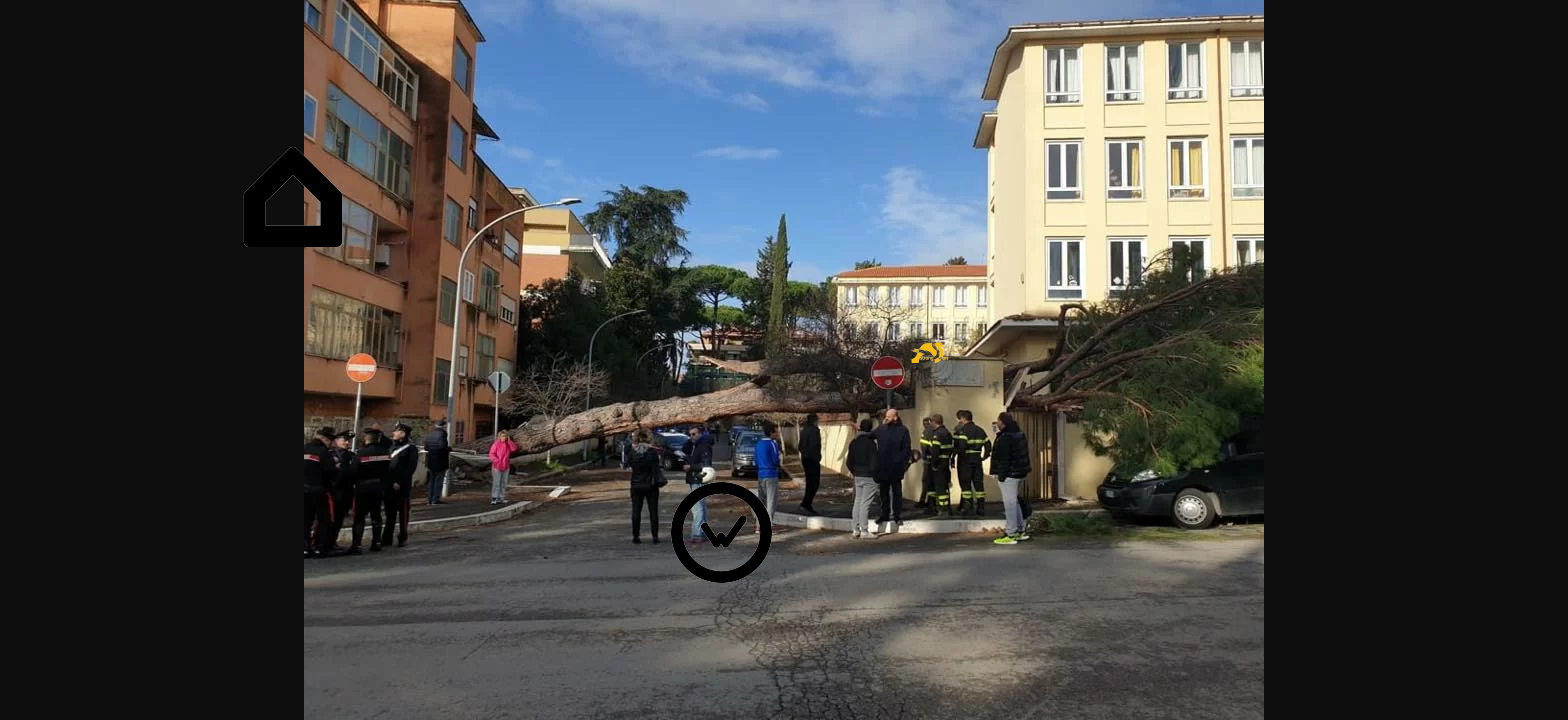 Image resolution: width=1568 pixels, height=720 pixels. What do you see at coordinates (293, 197) in the screenshot?
I see `open google home app` at bounding box center [293, 197].